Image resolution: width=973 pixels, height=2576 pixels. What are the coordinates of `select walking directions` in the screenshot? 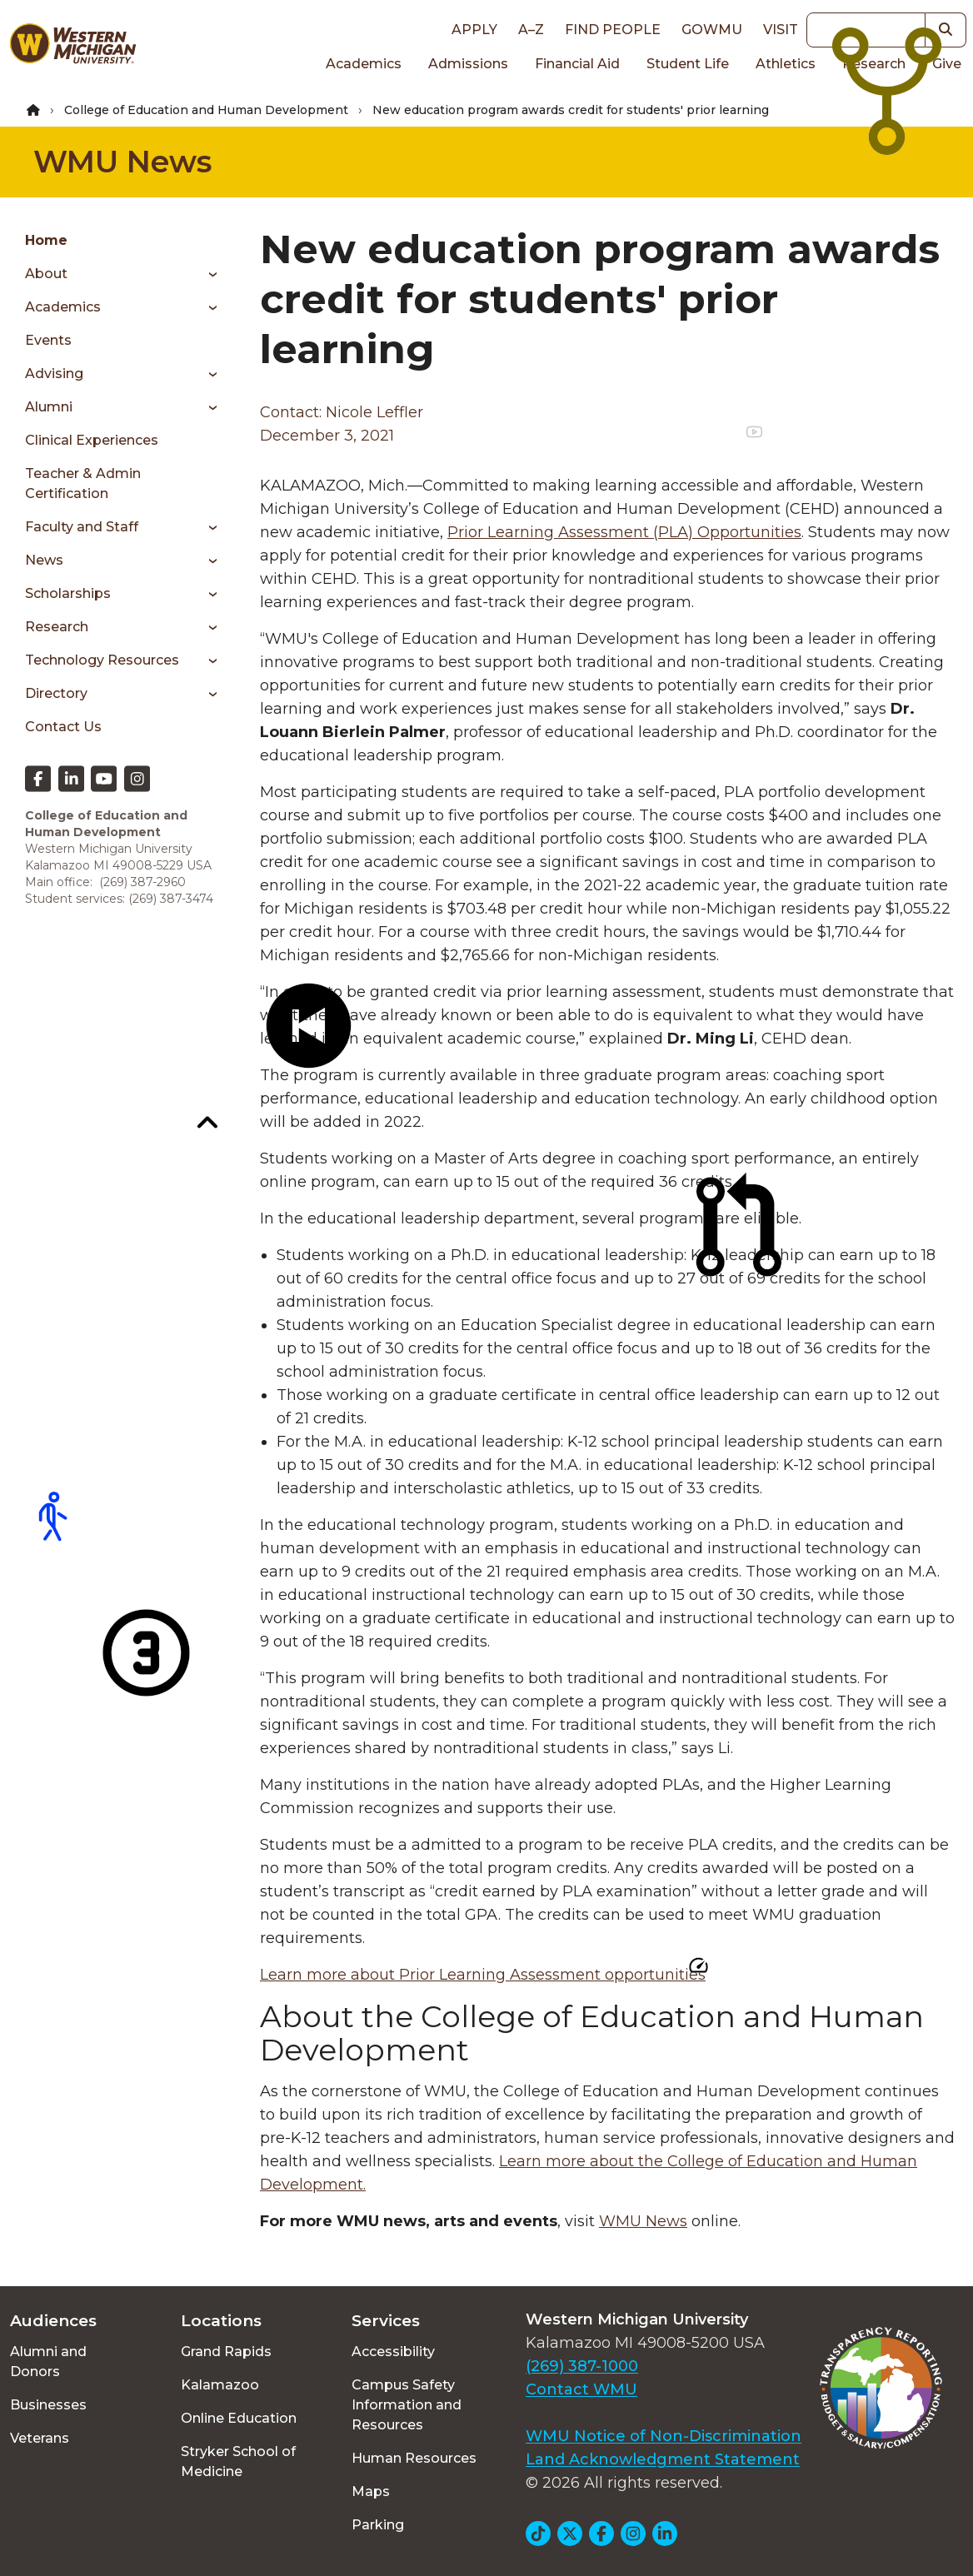 It's located at (53, 1516).